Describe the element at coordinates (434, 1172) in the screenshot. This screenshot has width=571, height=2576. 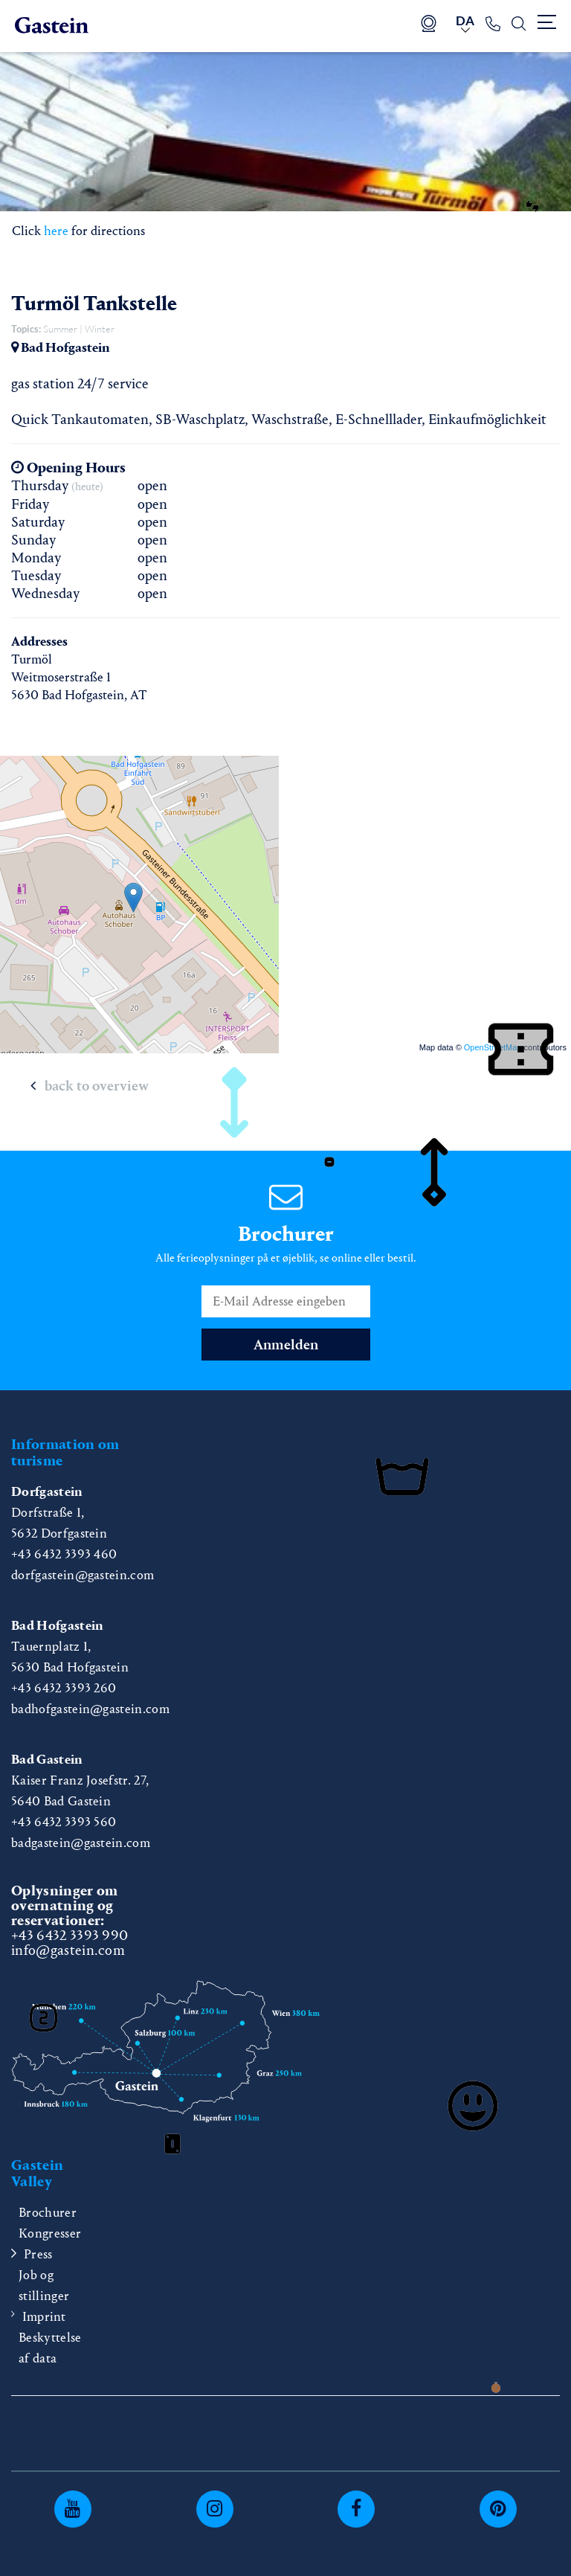
I see `move item up in priority or order` at that location.